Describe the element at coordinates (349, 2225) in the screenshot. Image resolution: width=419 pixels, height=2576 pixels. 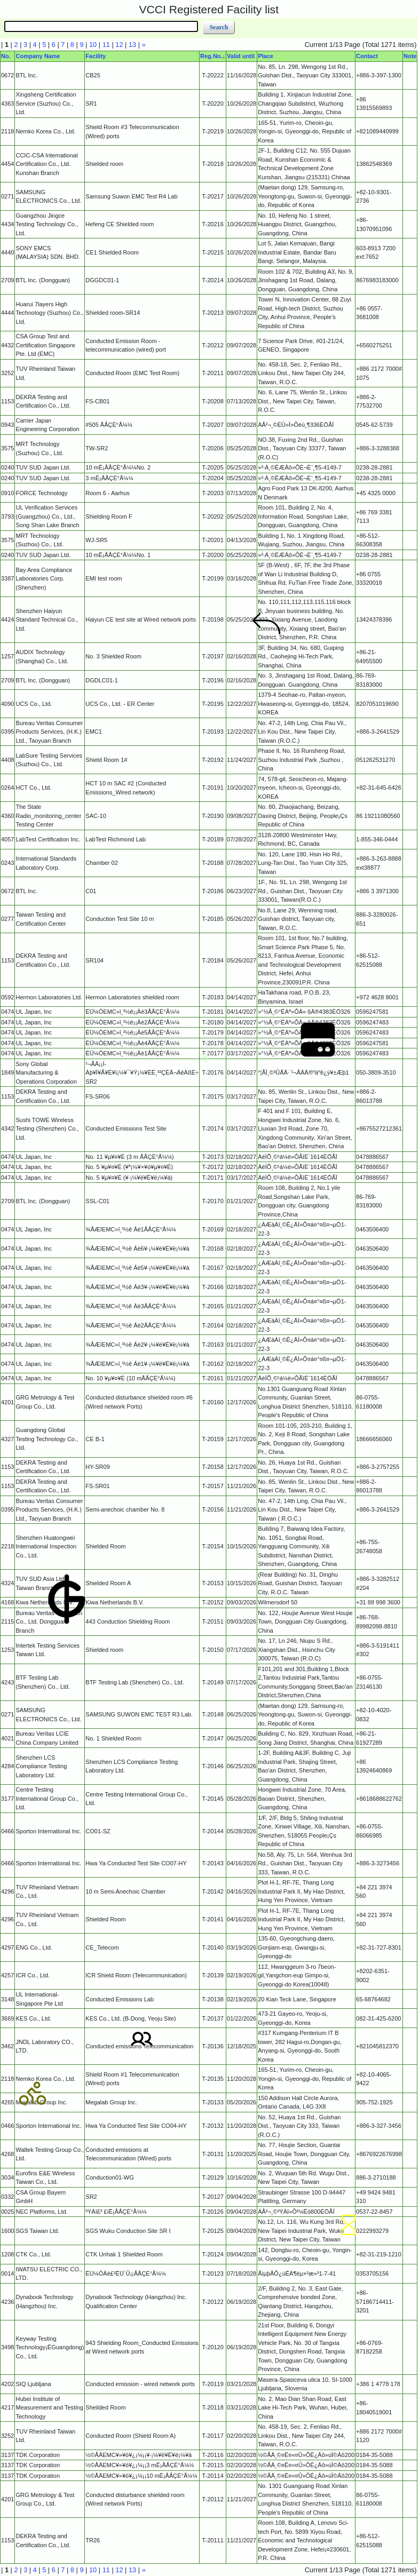
I see `indicates loading or processing in progress` at that location.